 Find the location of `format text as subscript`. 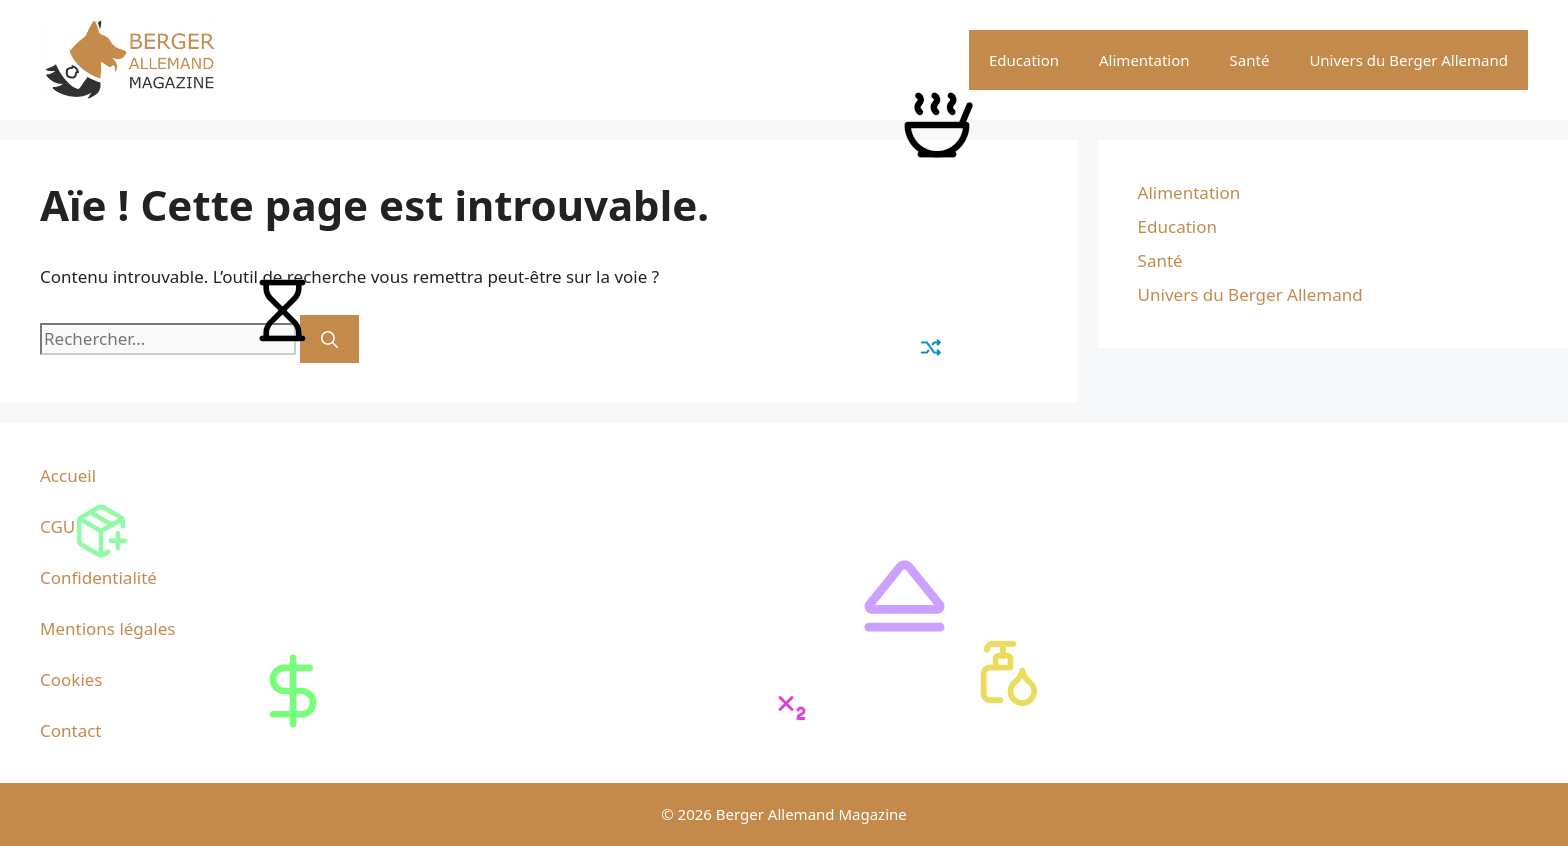

format text as subscript is located at coordinates (792, 708).